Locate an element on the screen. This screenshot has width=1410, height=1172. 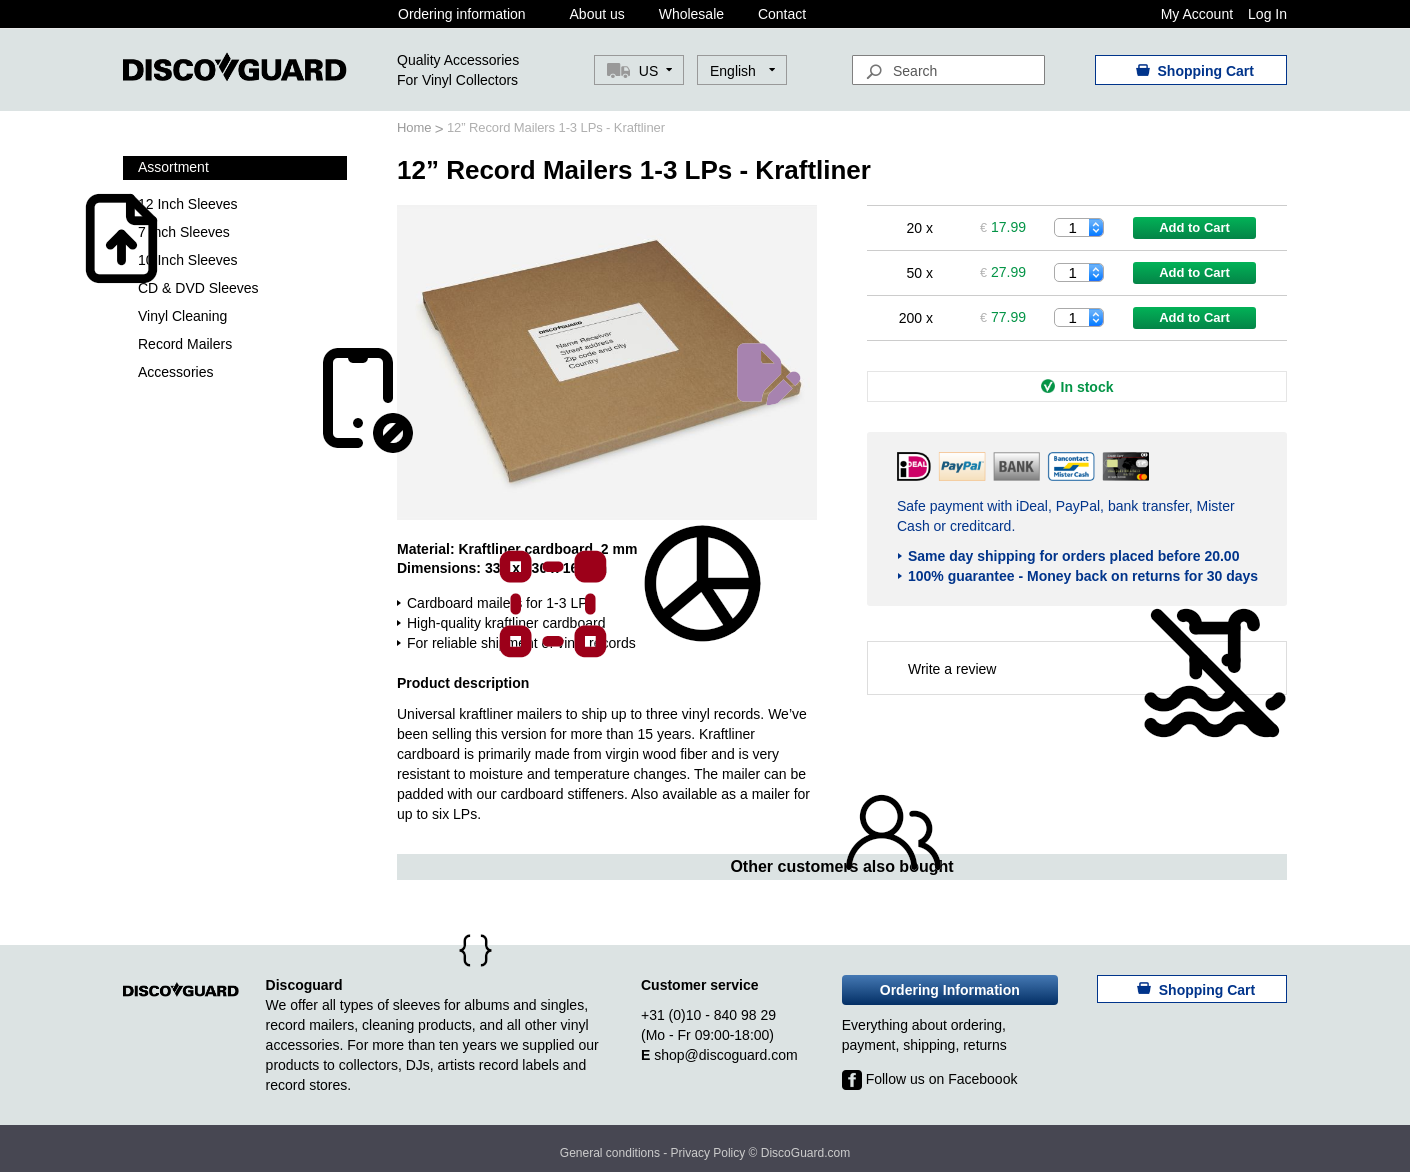
pool closed or unavailable is located at coordinates (1215, 673).